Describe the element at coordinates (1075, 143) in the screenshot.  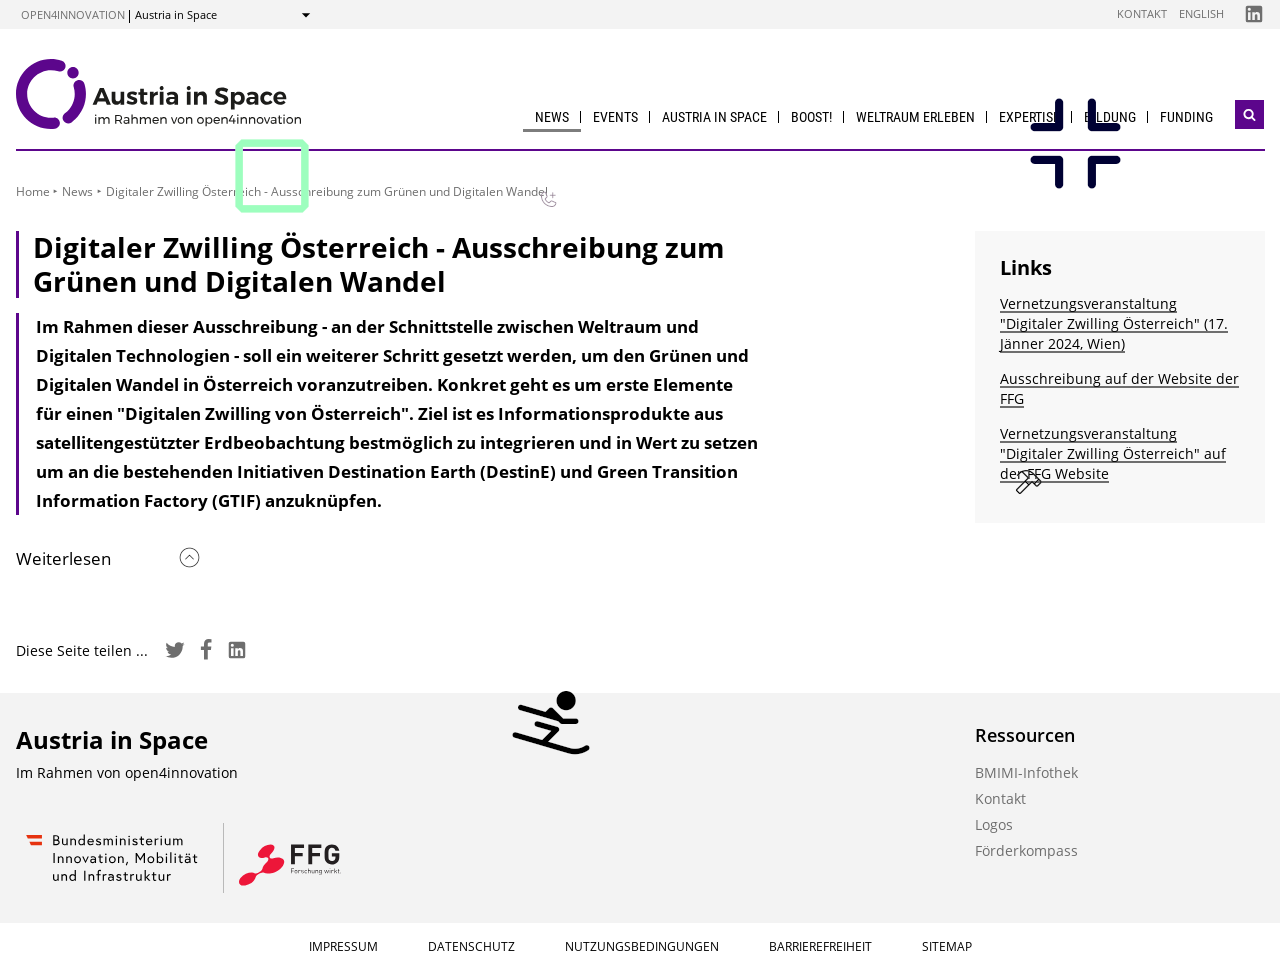
I see `exit fullscreen mode` at that location.